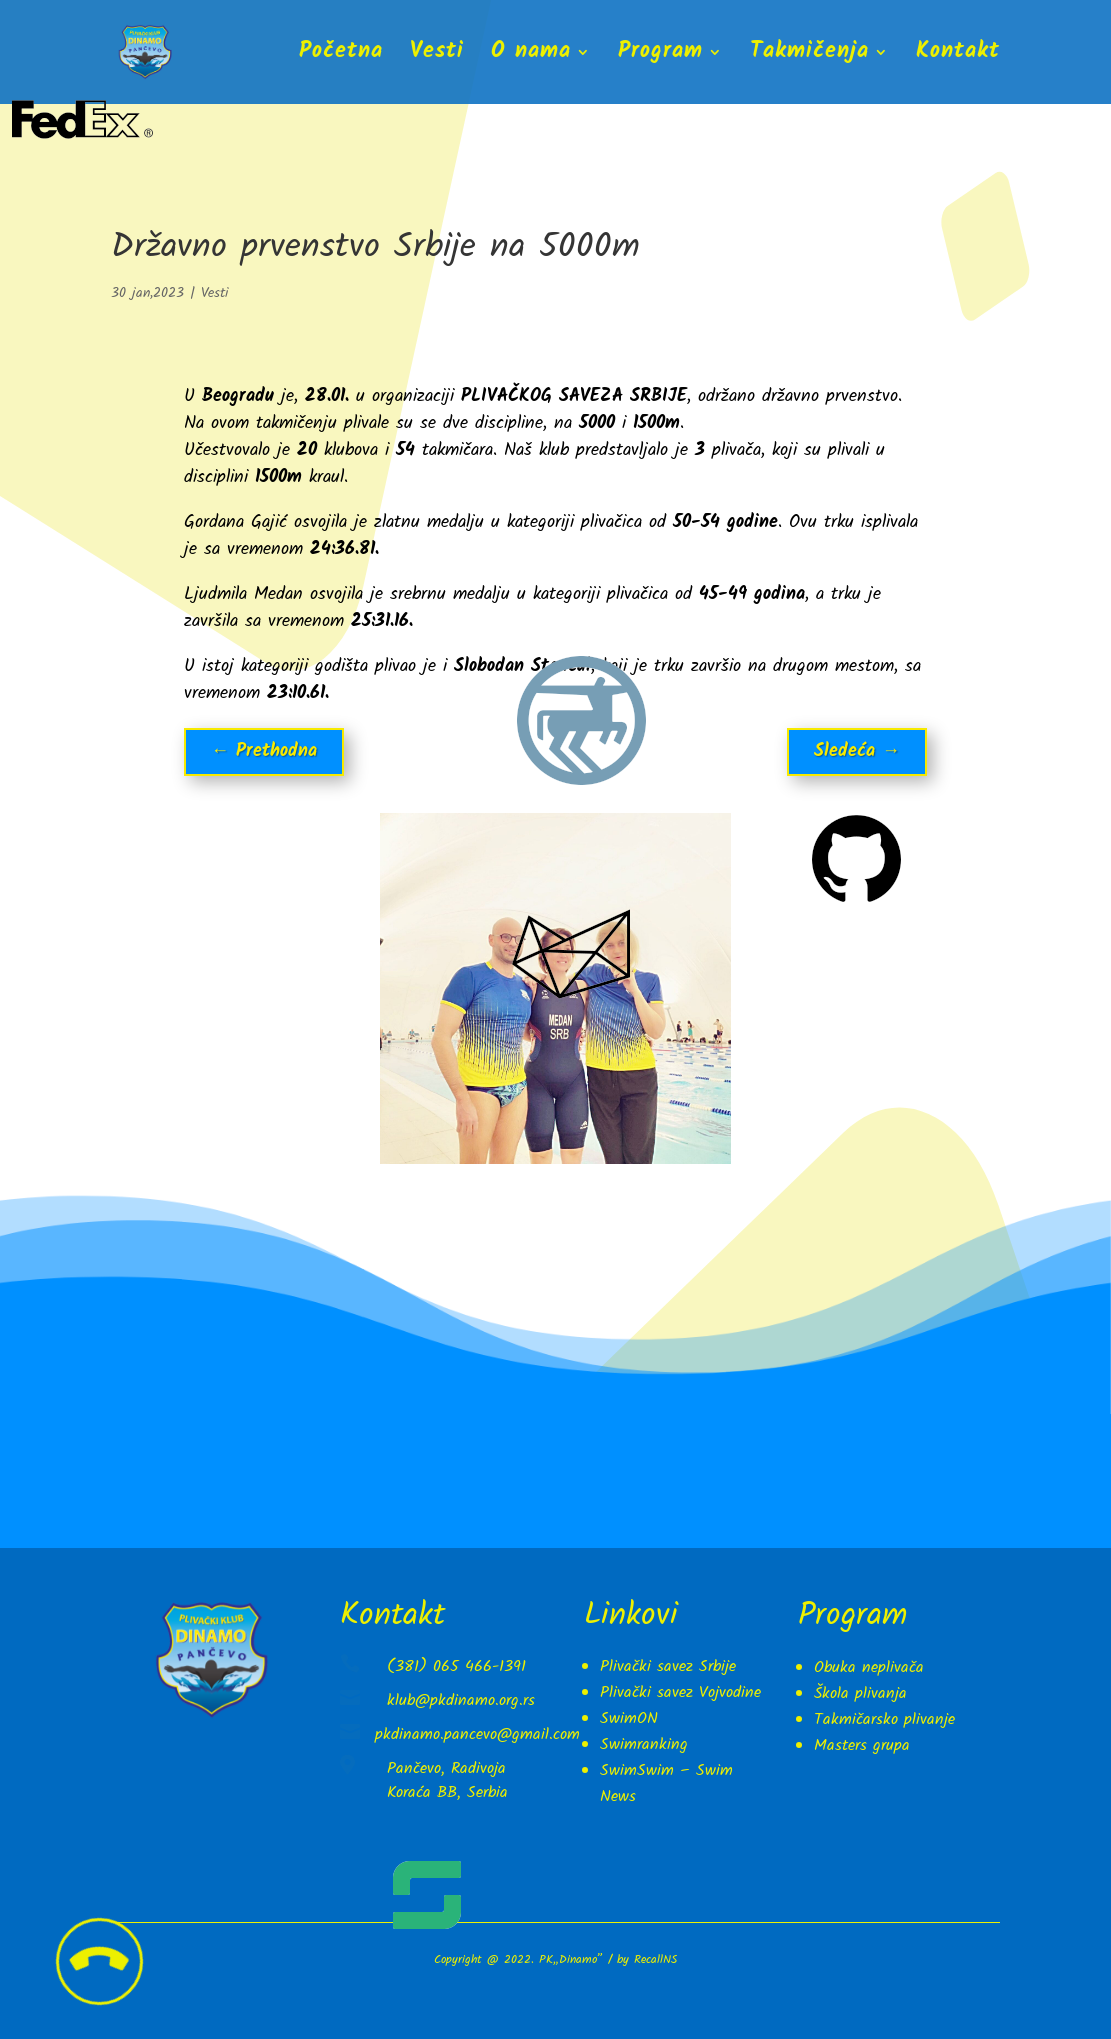  Describe the element at coordinates (82, 119) in the screenshot. I see `open the FedEx shipping app` at that location.